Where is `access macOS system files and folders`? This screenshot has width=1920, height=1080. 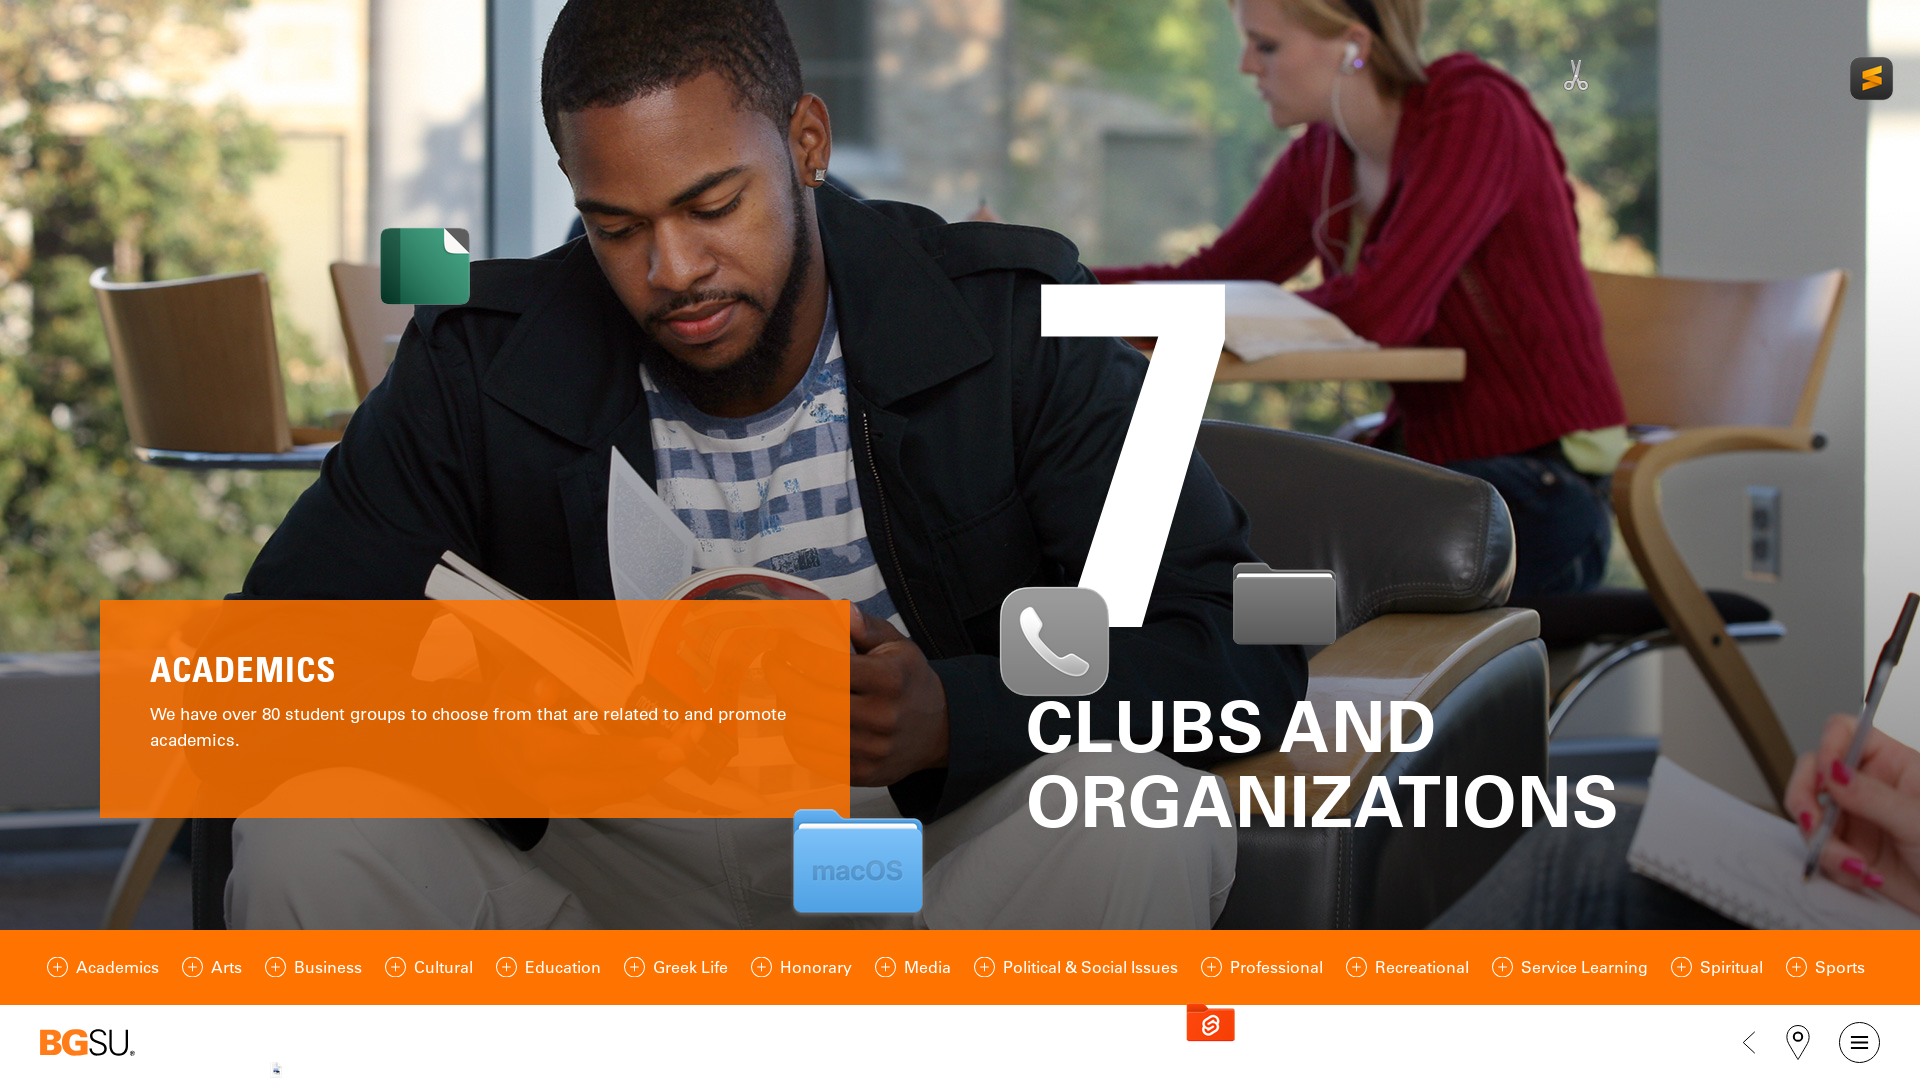
access macOS system files and folders is located at coordinates (858, 861).